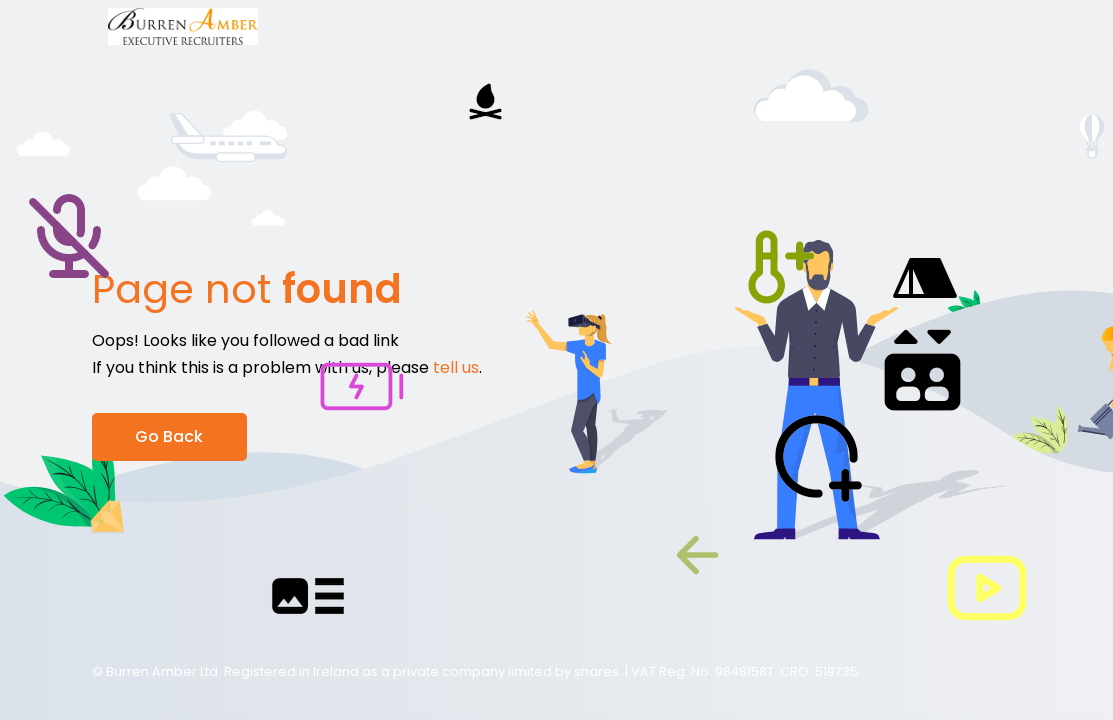  Describe the element at coordinates (699, 556) in the screenshot. I see `go back to the previous page` at that location.